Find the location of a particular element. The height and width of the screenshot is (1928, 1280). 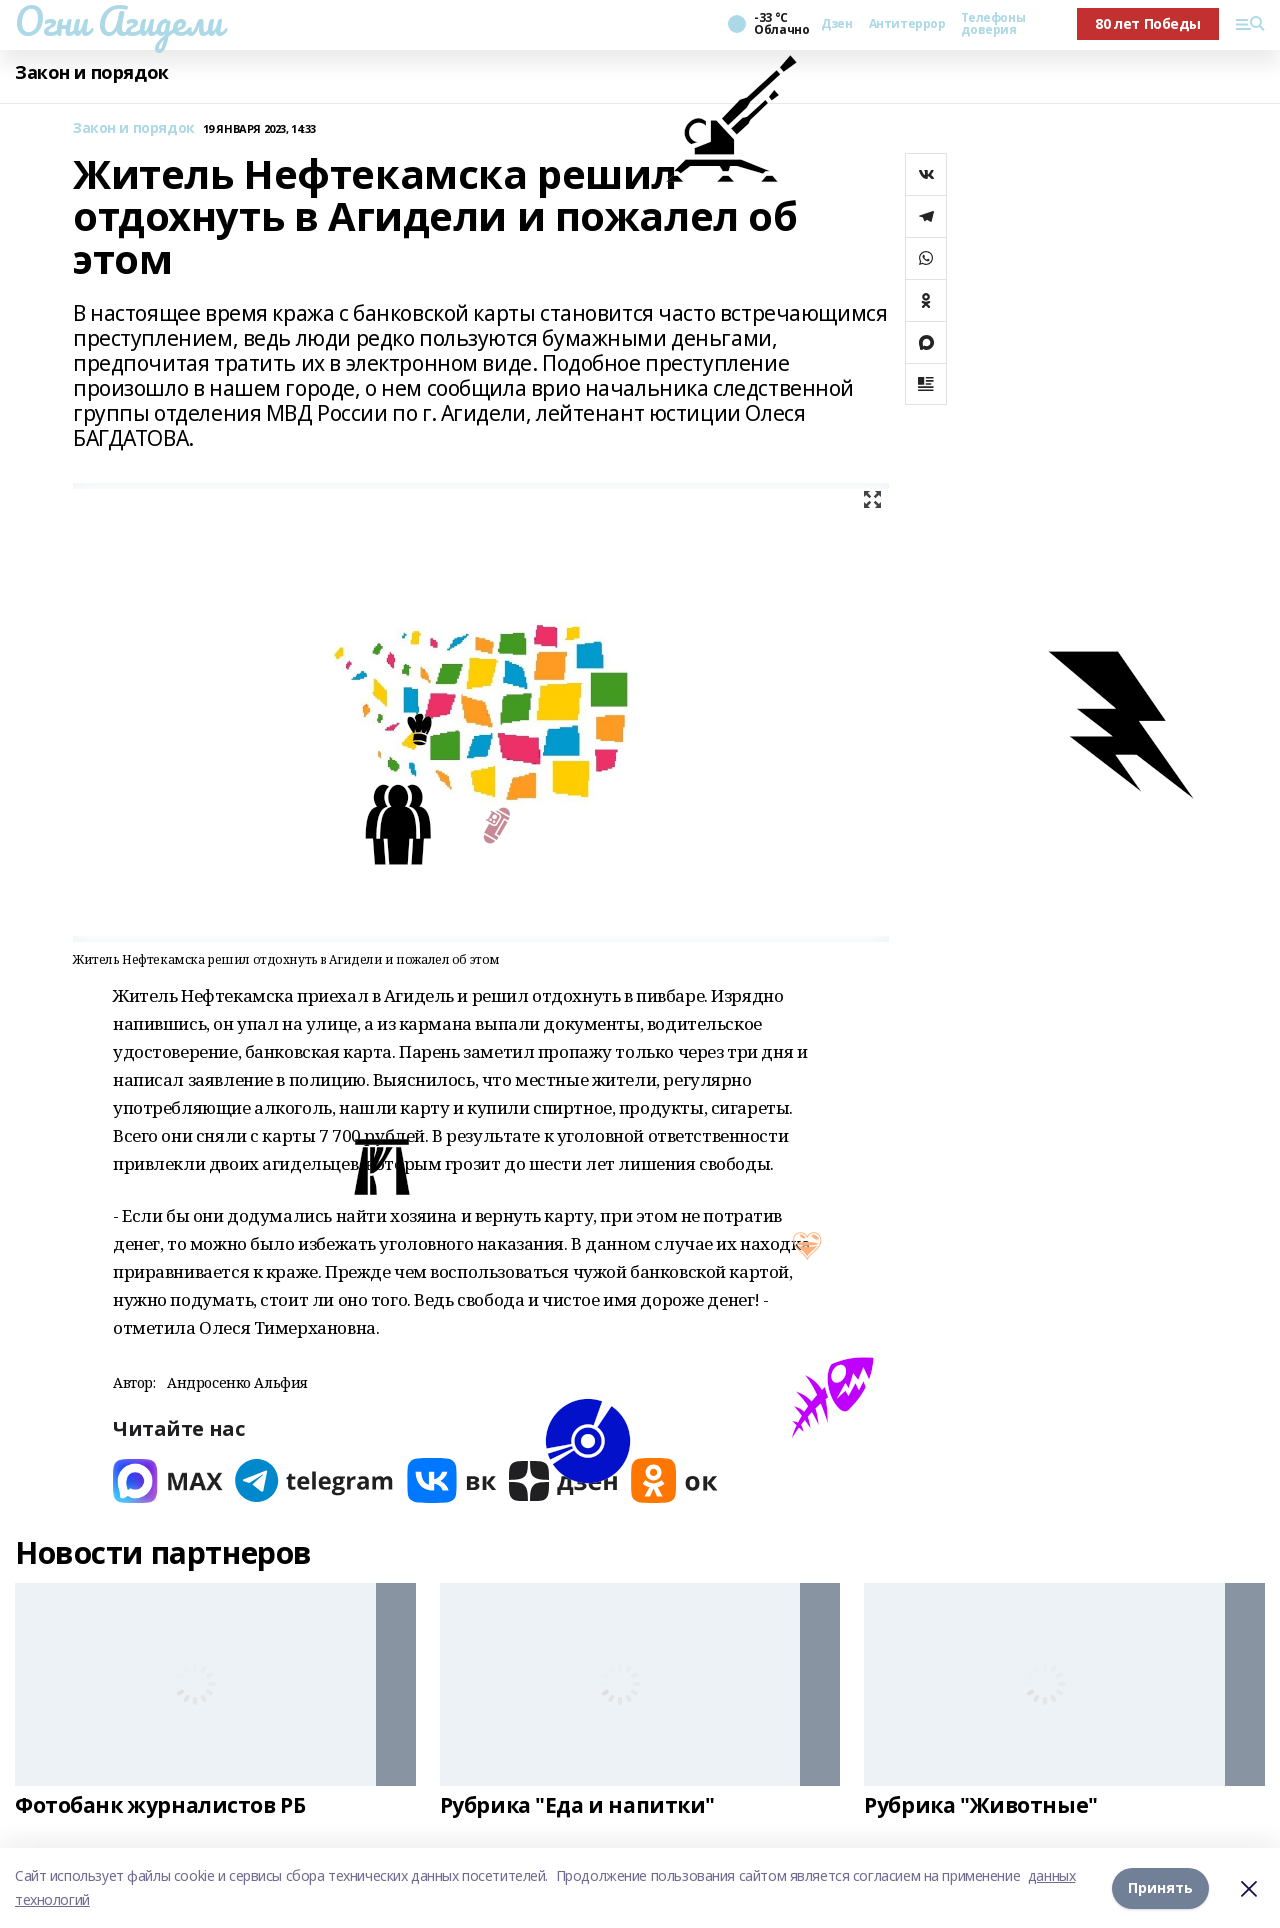

access fuel or resource storage is located at coordinates (497, 825).